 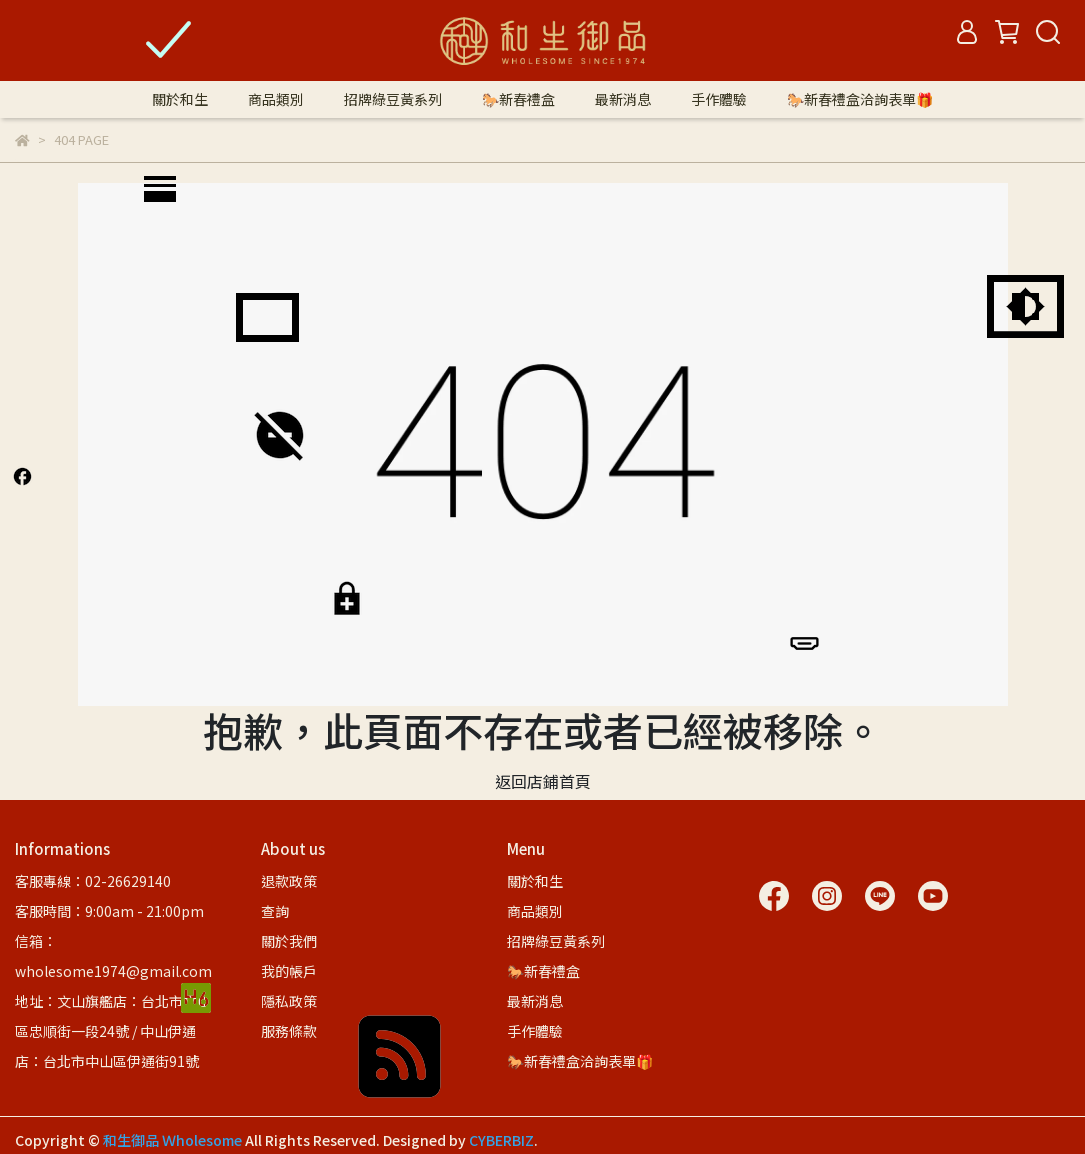 What do you see at coordinates (267, 317) in the screenshot?
I see `crop image to 5:4 aspect ratio` at bounding box center [267, 317].